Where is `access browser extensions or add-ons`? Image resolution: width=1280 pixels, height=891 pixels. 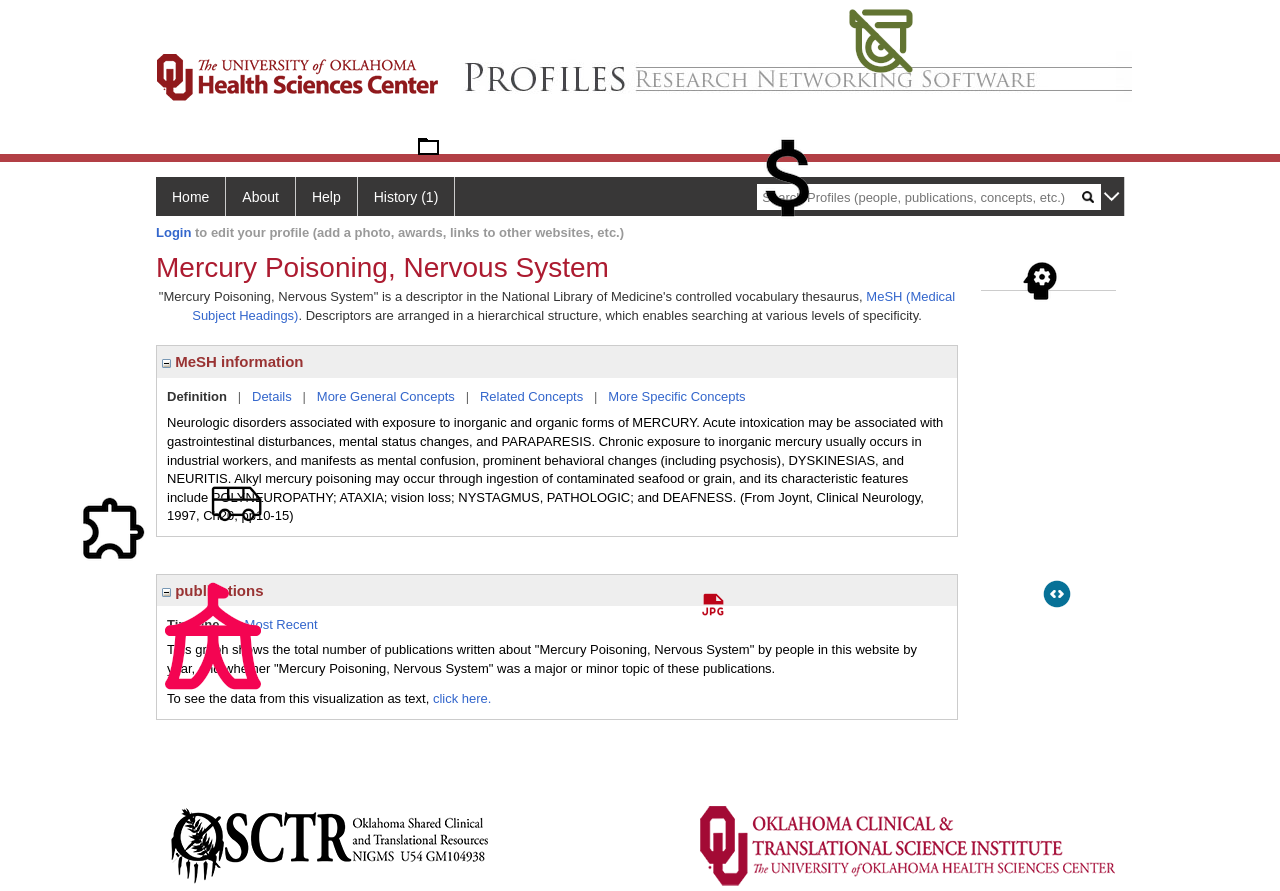
access browser extensions or add-ons is located at coordinates (114, 527).